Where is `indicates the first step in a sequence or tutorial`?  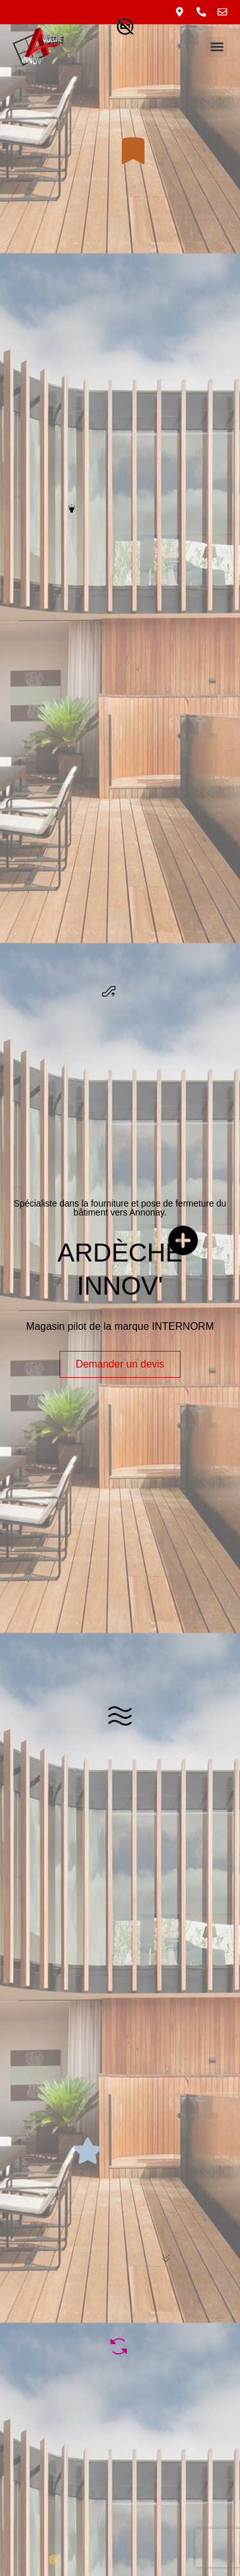 indicates the first step in a sequence or tutorial is located at coordinates (54, 2559).